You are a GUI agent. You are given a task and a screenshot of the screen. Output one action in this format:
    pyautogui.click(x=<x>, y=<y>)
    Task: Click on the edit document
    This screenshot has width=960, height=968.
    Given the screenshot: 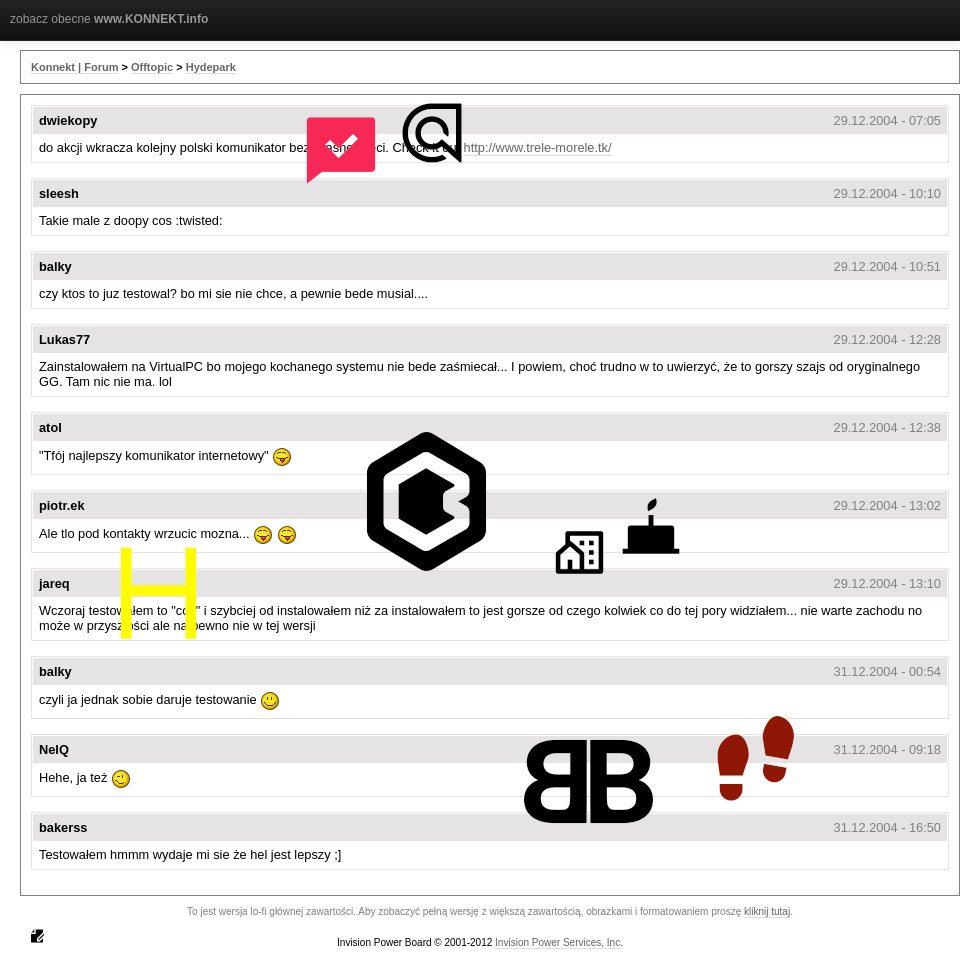 What is the action you would take?
    pyautogui.click(x=37, y=936)
    